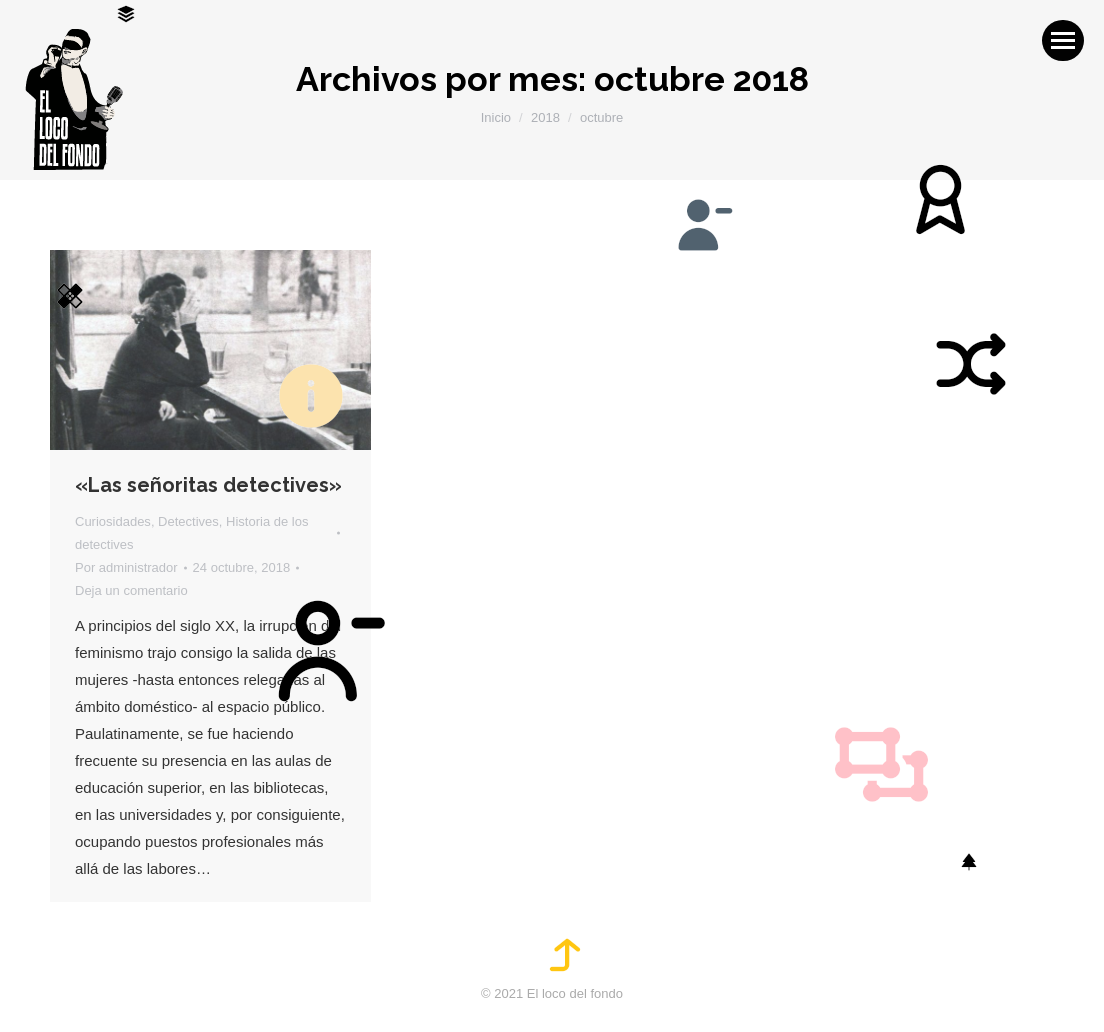  Describe the element at coordinates (311, 396) in the screenshot. I see `view more information or details` at that location.